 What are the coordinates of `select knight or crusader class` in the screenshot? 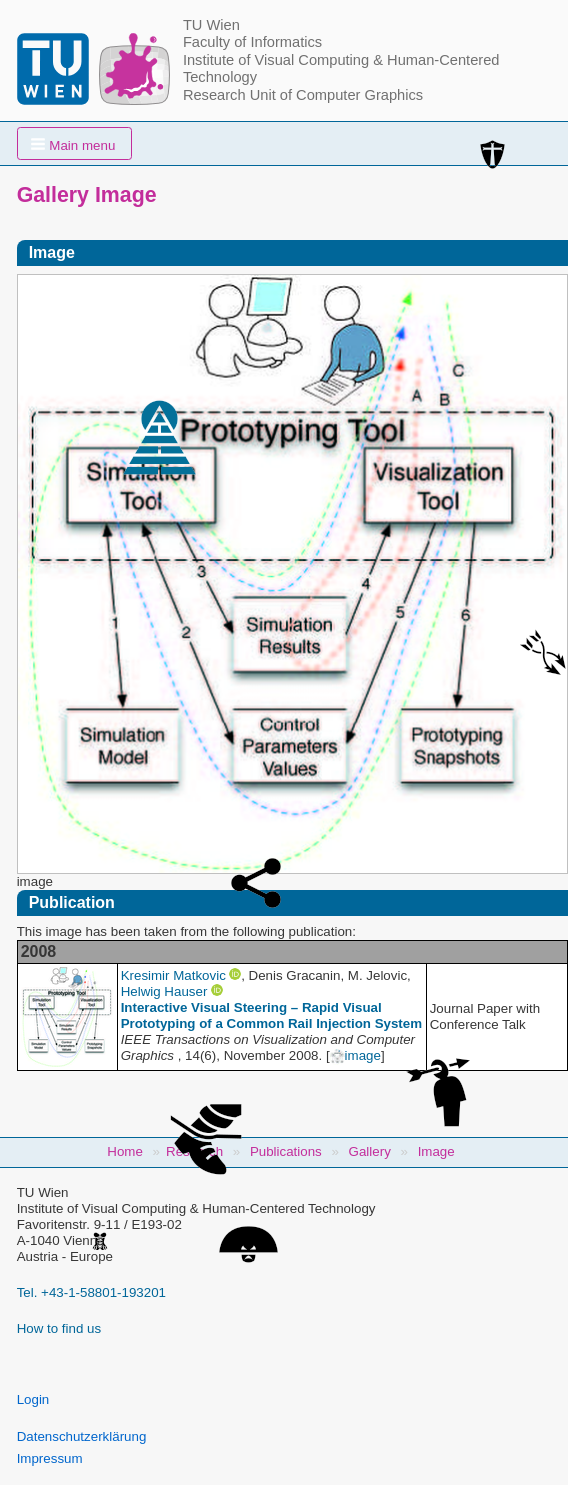 It's located at (492, 154).